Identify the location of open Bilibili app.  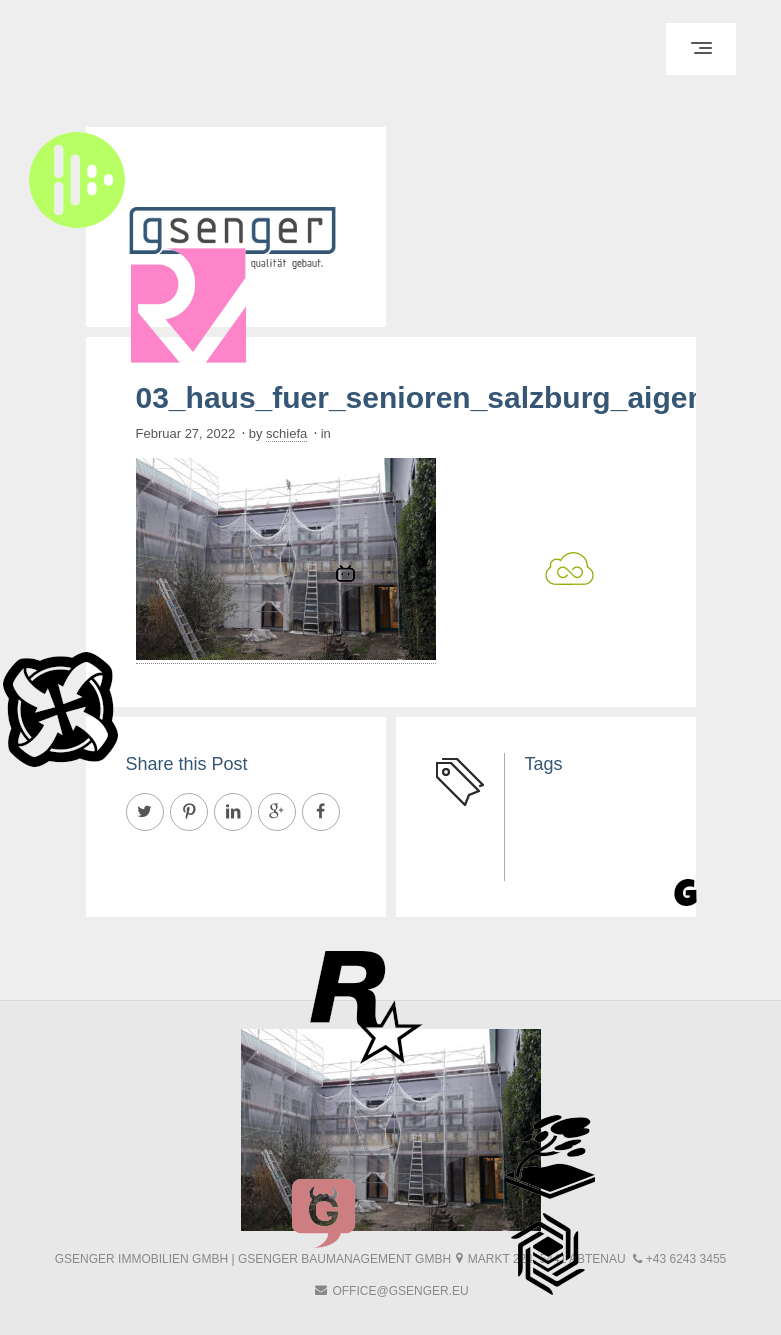
(345, 573).